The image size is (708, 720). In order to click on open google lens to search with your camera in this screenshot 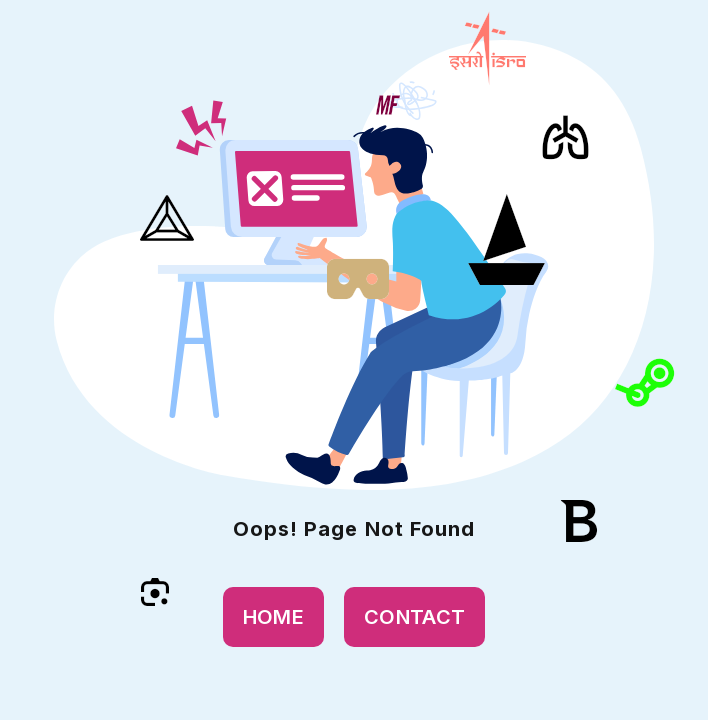, I will do `click(155, 592)`.